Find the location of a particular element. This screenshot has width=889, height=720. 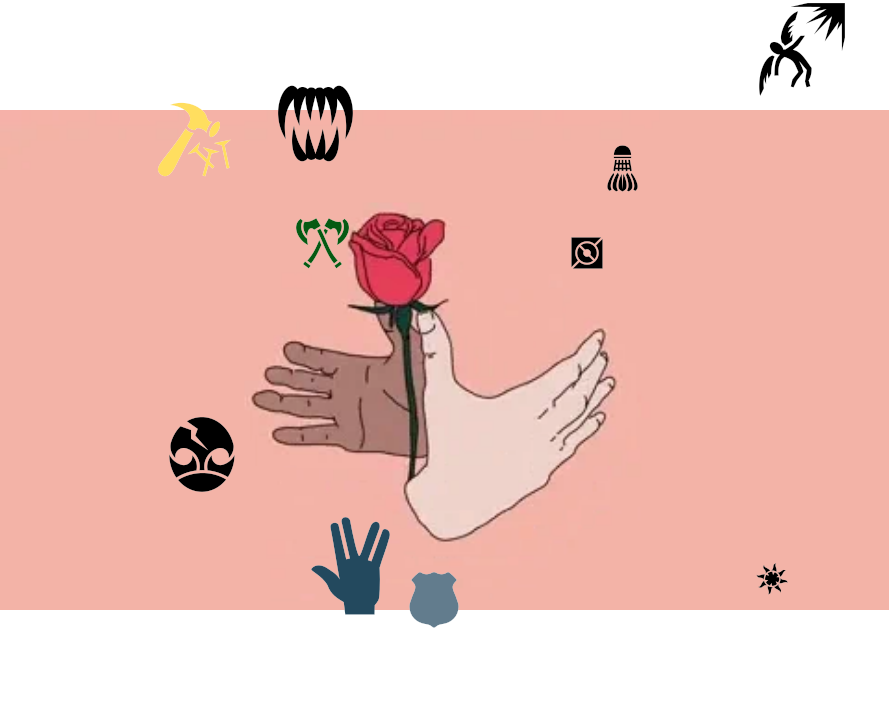

select a broken or damaged mask item is located at coordinates (202, 454).